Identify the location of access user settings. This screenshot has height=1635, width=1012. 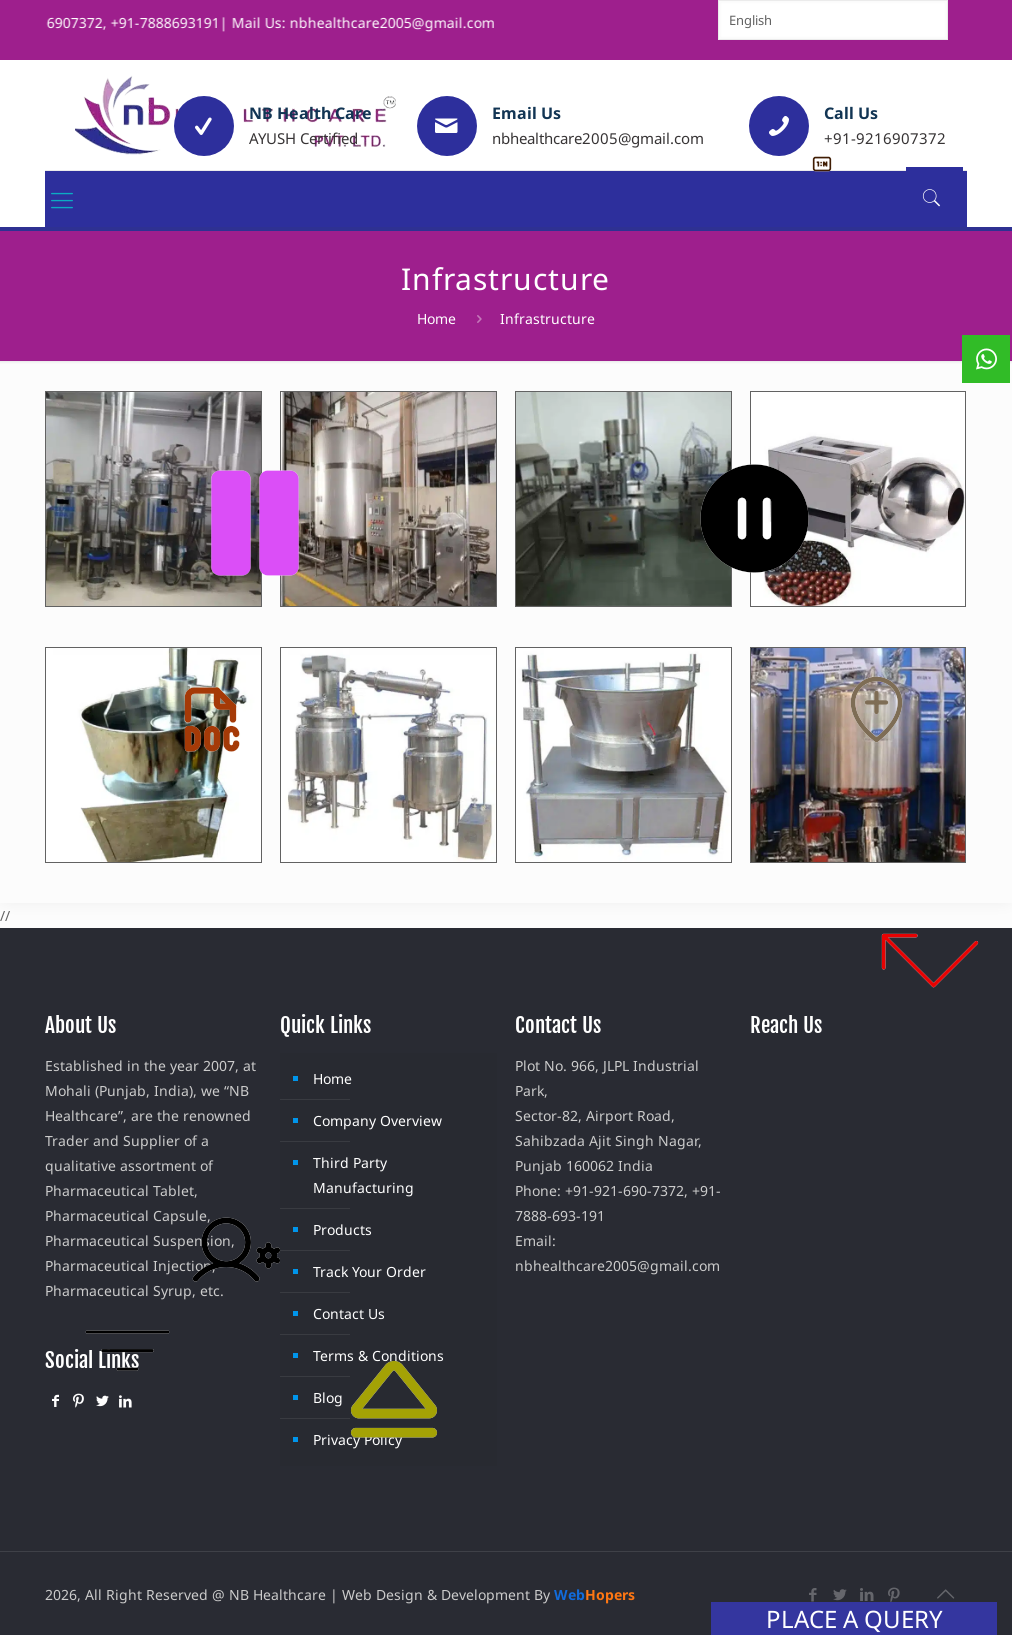
(233, 1252).